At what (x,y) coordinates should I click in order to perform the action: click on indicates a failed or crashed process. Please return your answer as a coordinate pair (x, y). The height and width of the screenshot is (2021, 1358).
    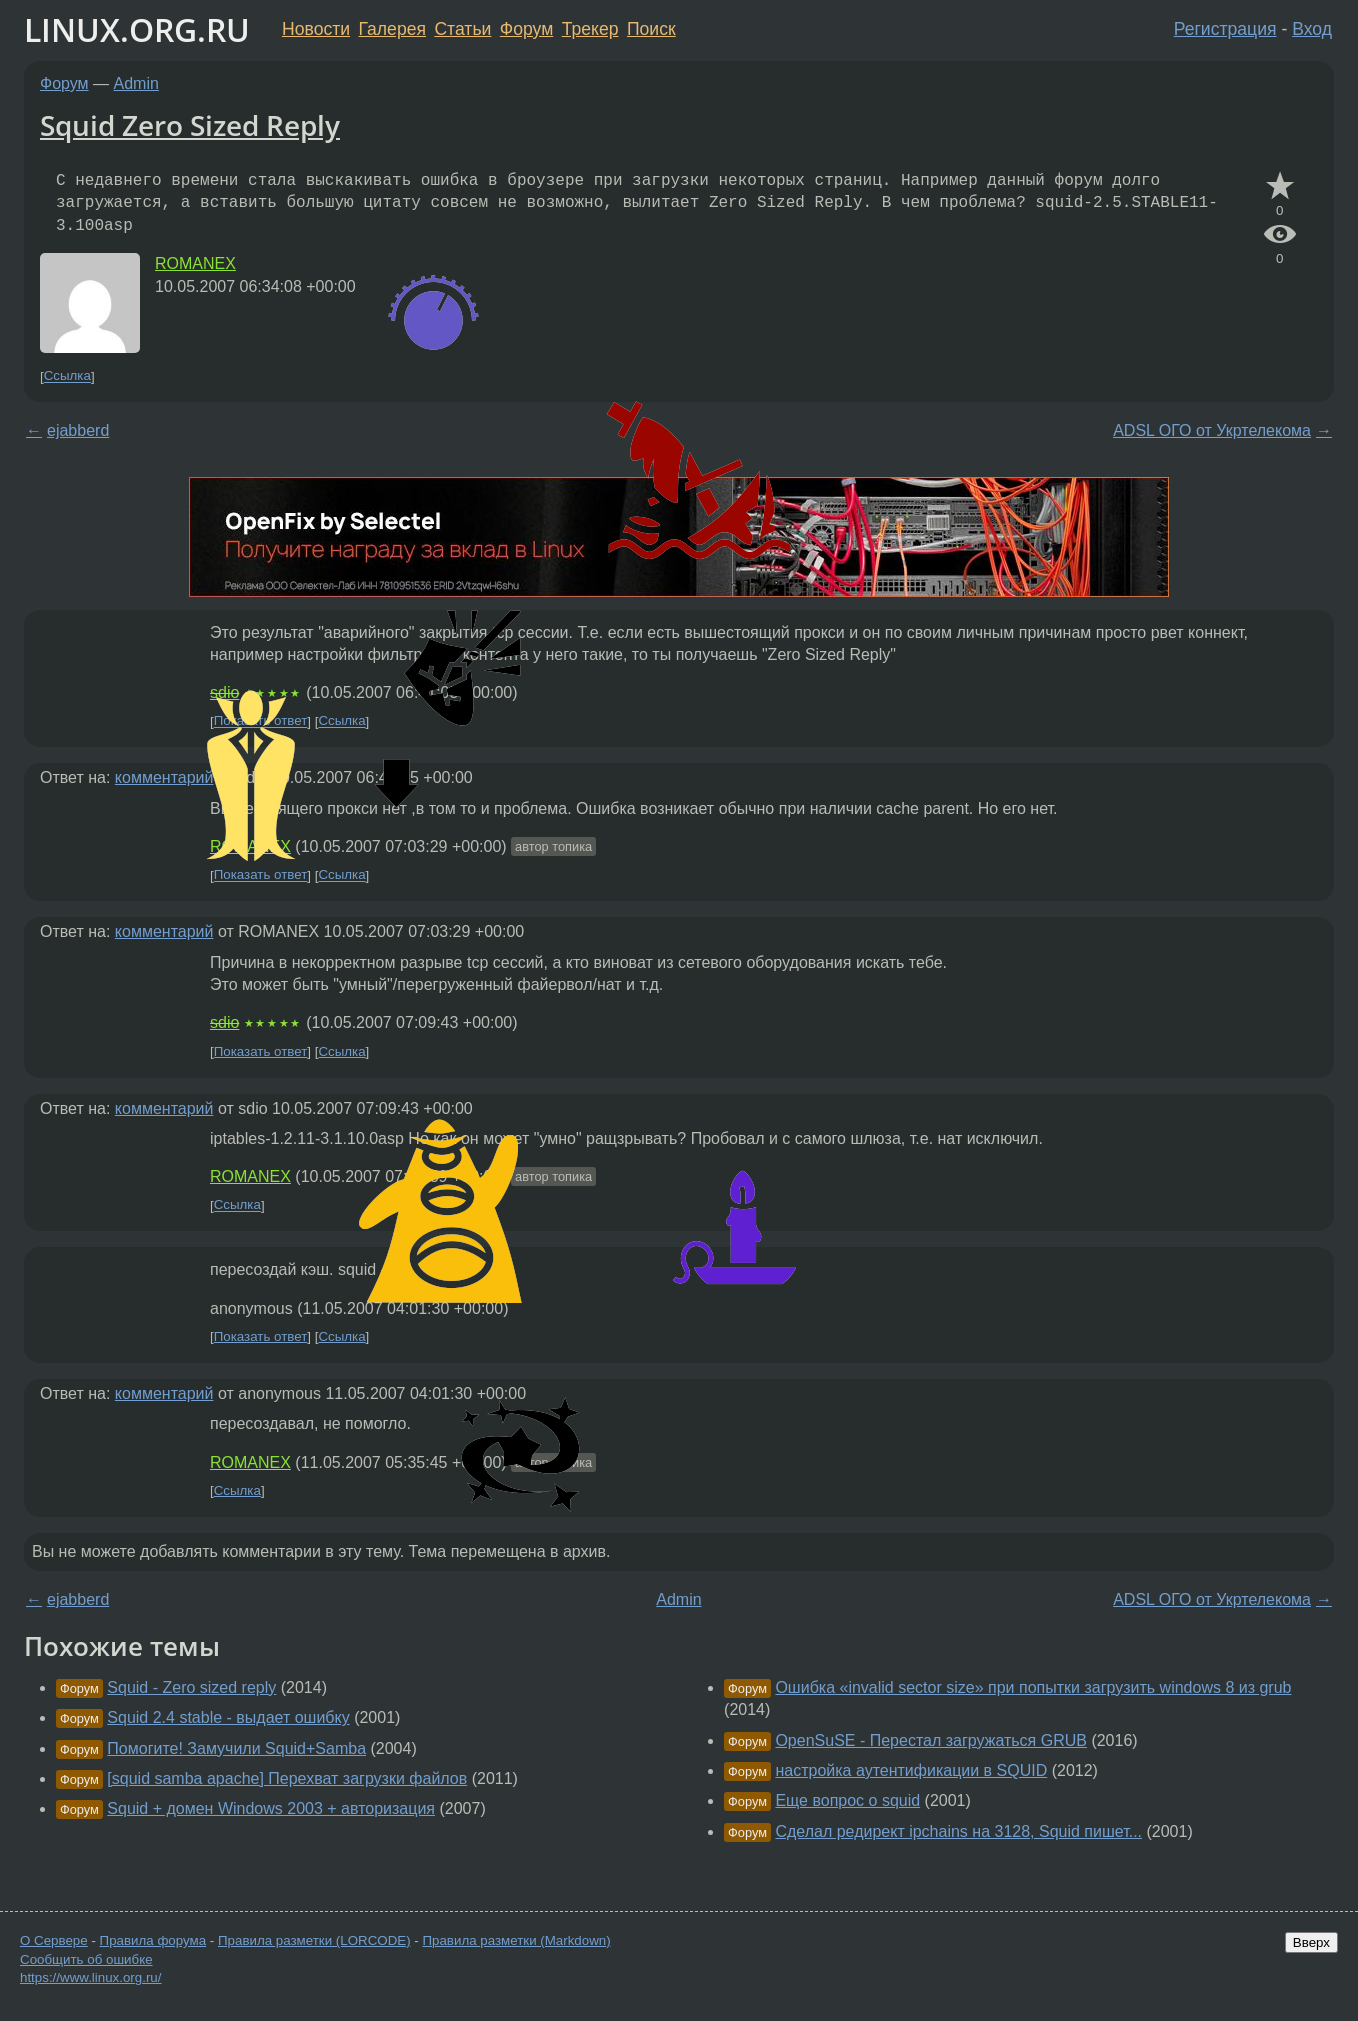
    Looking at the image, I should click on (699, 467).